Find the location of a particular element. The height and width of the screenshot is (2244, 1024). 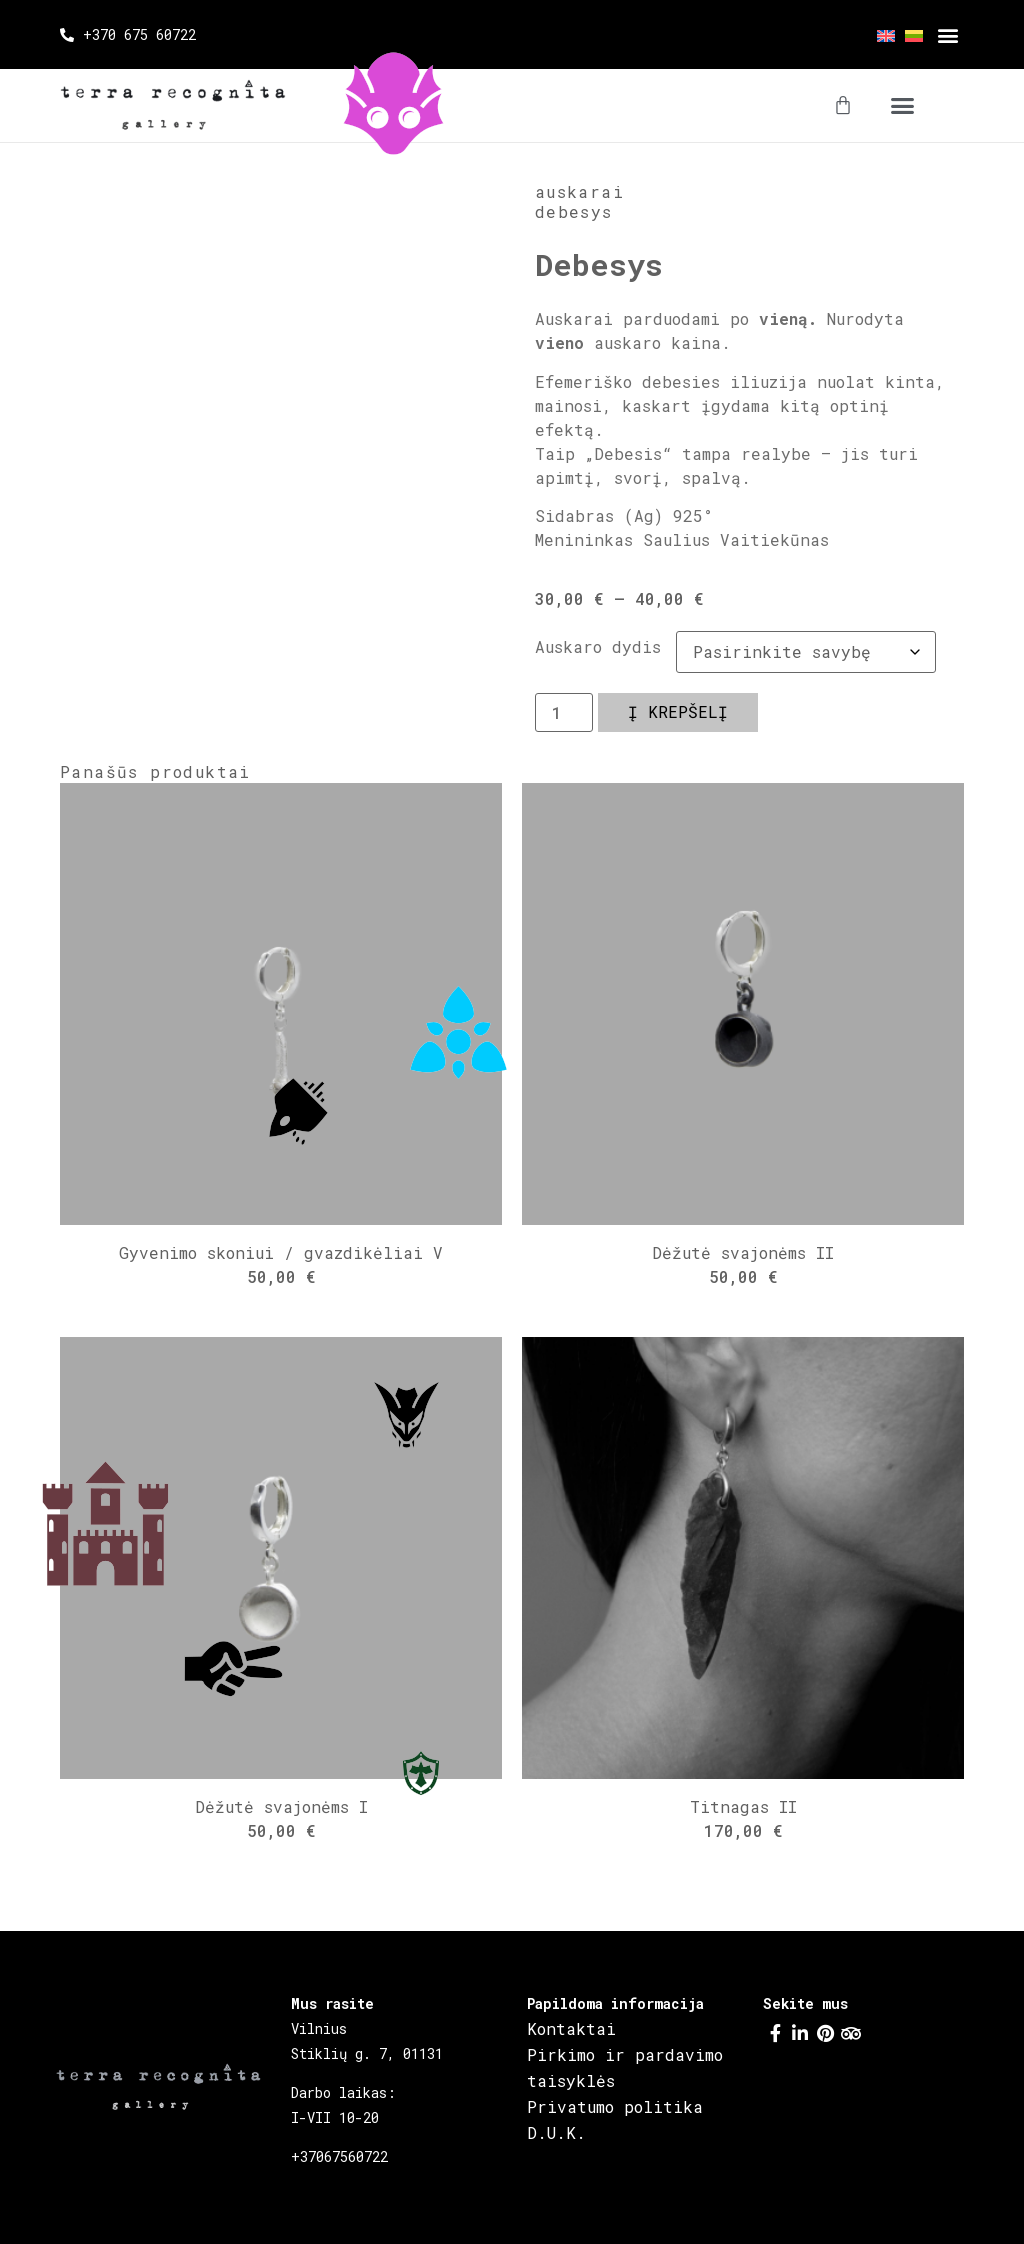

represents a hive mind or collective intelligence feature is located at coordinates (458, 1032).